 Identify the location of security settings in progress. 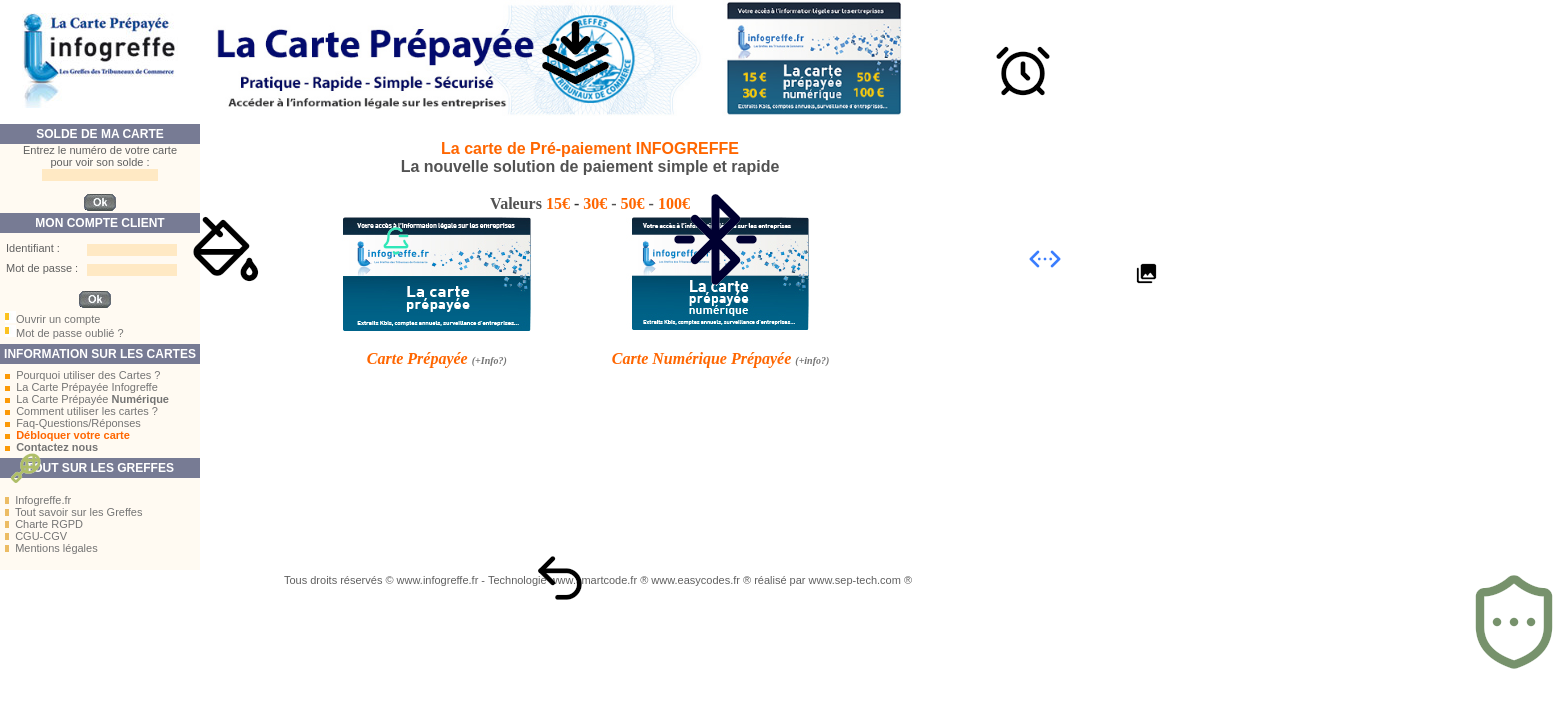
(1514, 622).